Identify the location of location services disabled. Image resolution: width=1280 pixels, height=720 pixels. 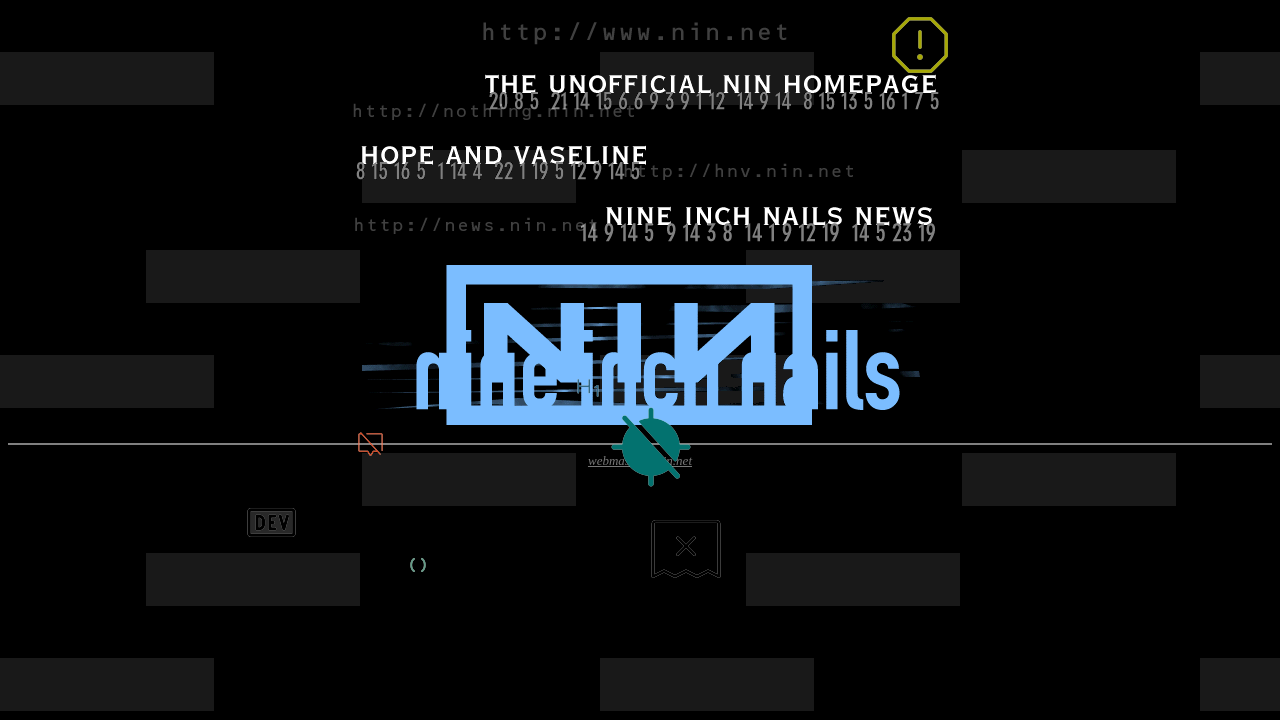
(651, 447).